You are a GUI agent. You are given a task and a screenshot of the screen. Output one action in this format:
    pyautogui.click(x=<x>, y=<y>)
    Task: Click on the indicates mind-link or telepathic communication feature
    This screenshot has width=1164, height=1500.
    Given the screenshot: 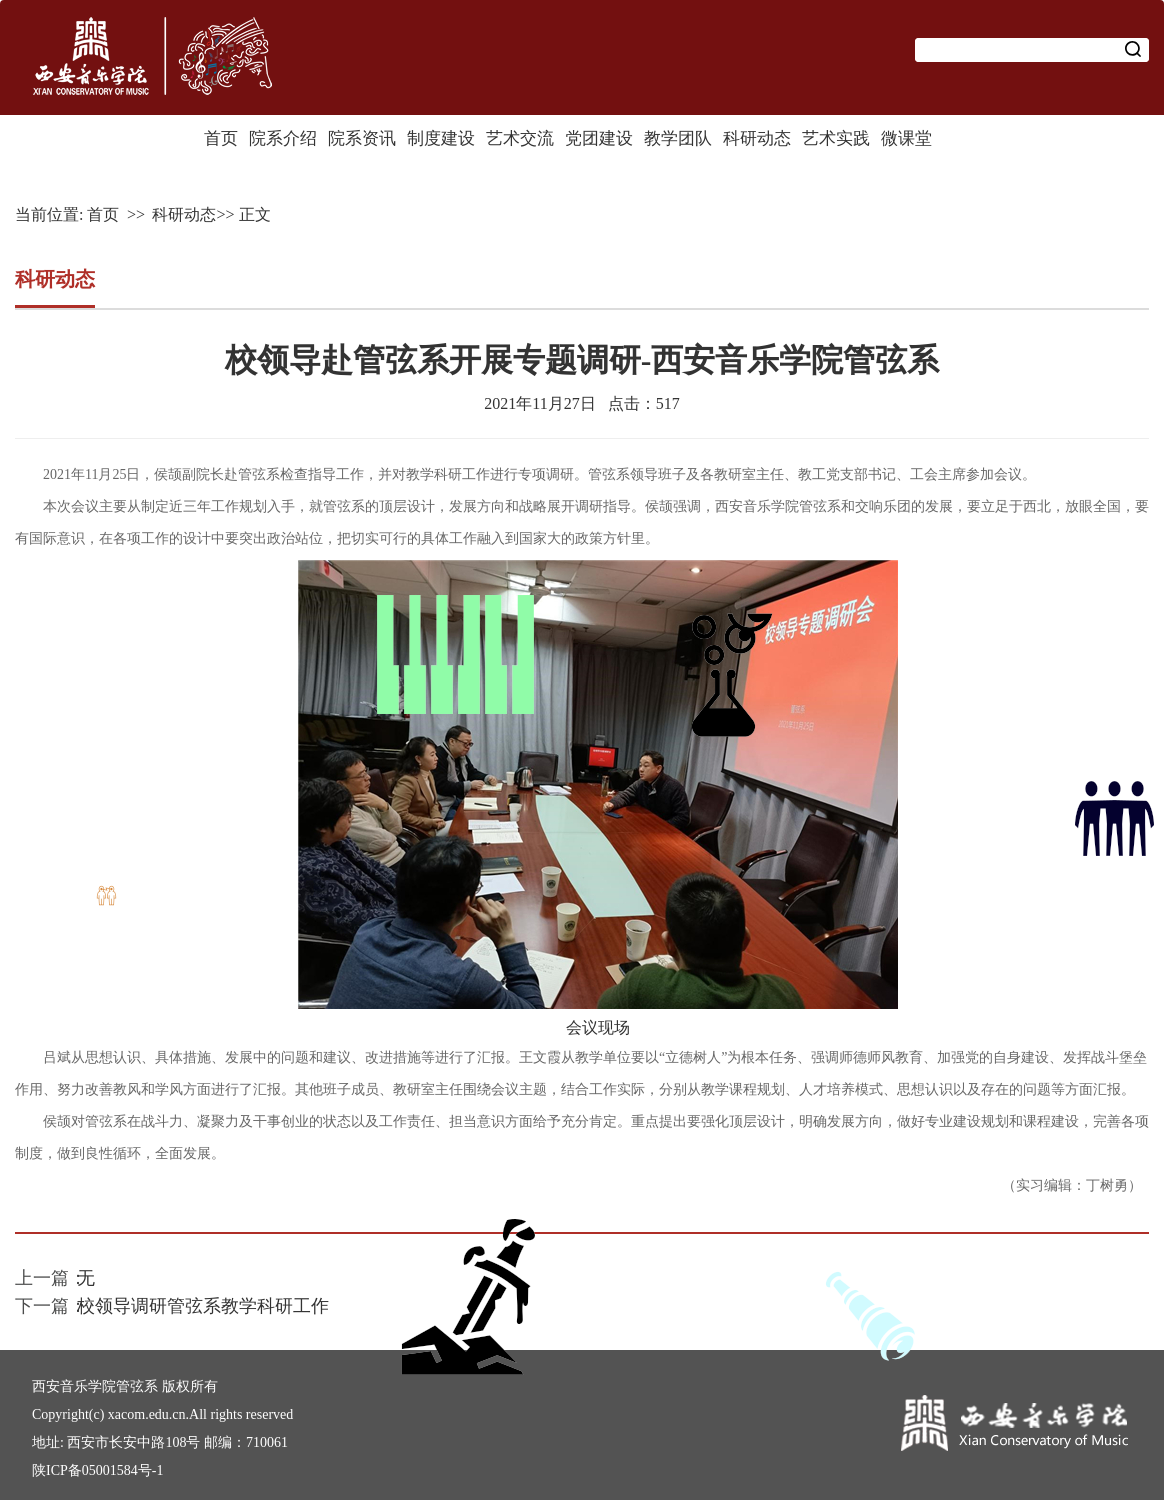 What is the action you would take?
    pyautogui.click(x=106, y=895)
    